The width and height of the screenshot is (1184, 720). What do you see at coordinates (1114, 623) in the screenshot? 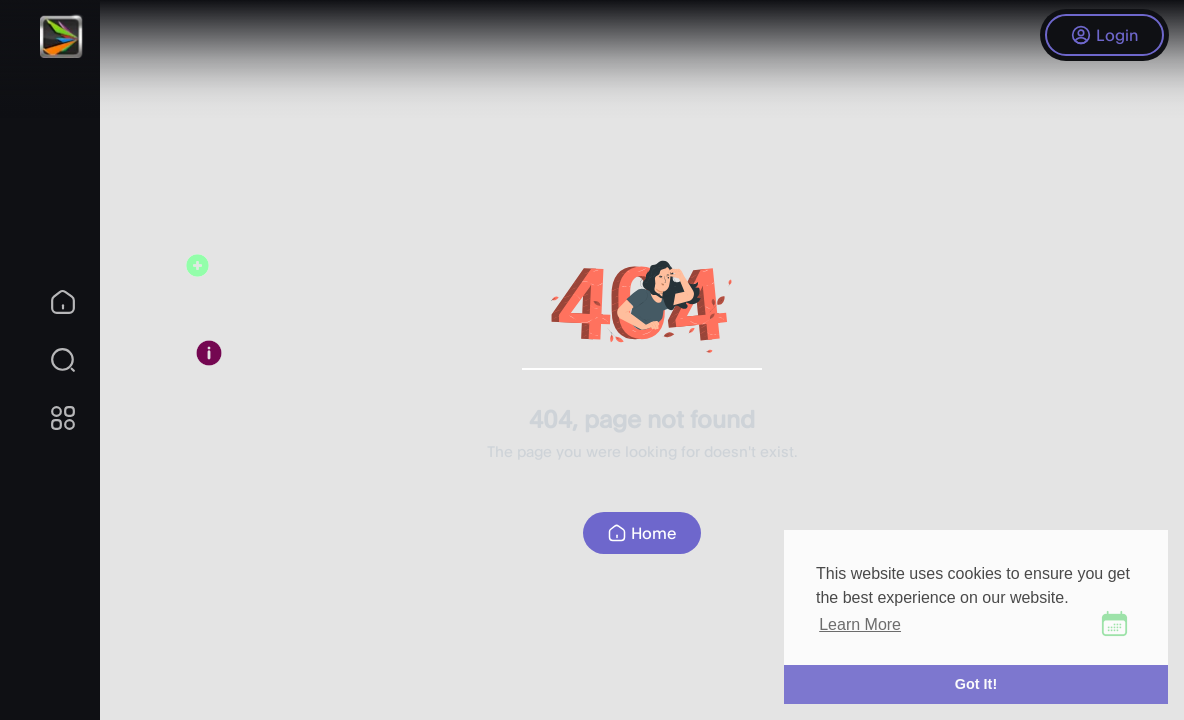
I see `view calendar with scheduled events` at bounding box center [1114, 623].